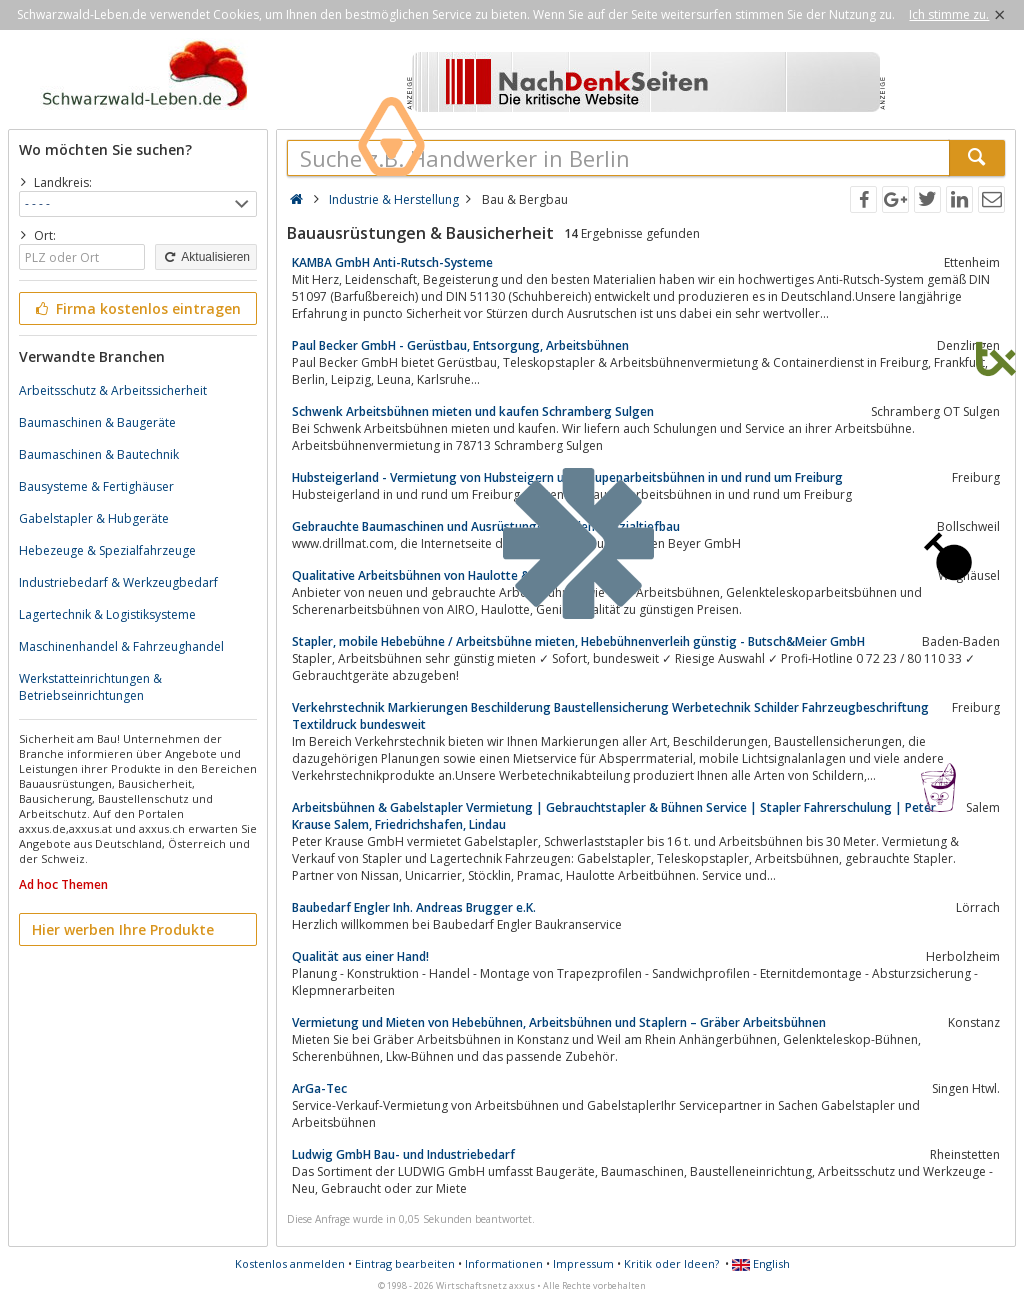 This screenshot has height=1299, width=1024. What do you see at coordinates (938, 787) in the screenshot?
I see `gin web framework logo` at bounding box center [938, 787].